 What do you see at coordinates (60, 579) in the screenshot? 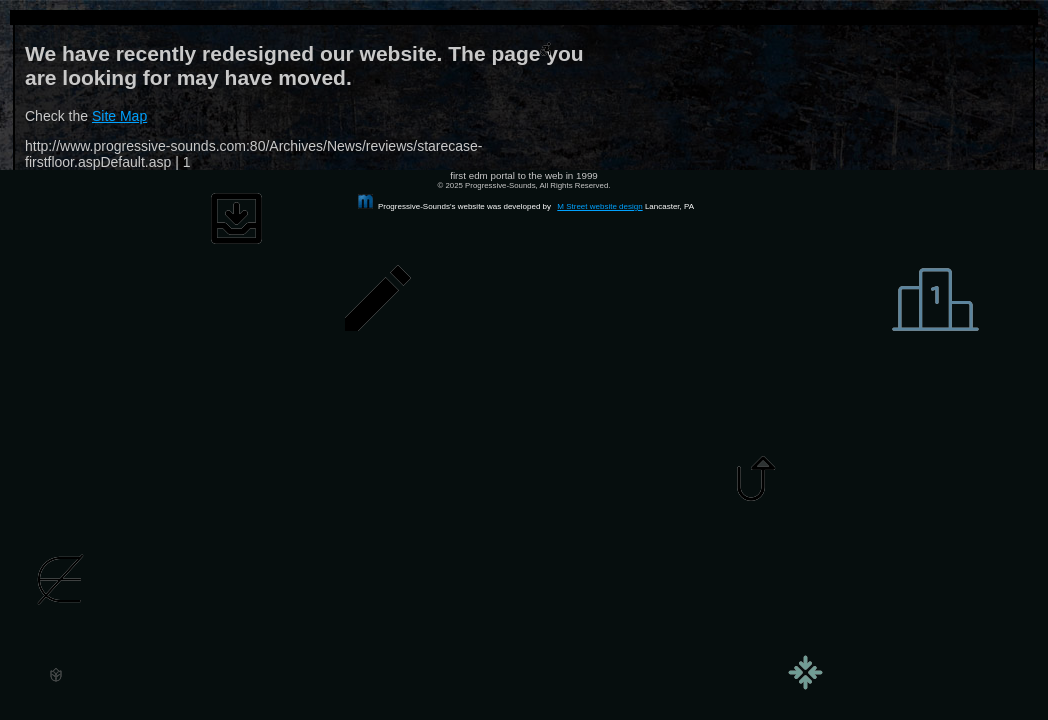
I see `indicates item is not part of a set or group` at bounding box center [60, 579].